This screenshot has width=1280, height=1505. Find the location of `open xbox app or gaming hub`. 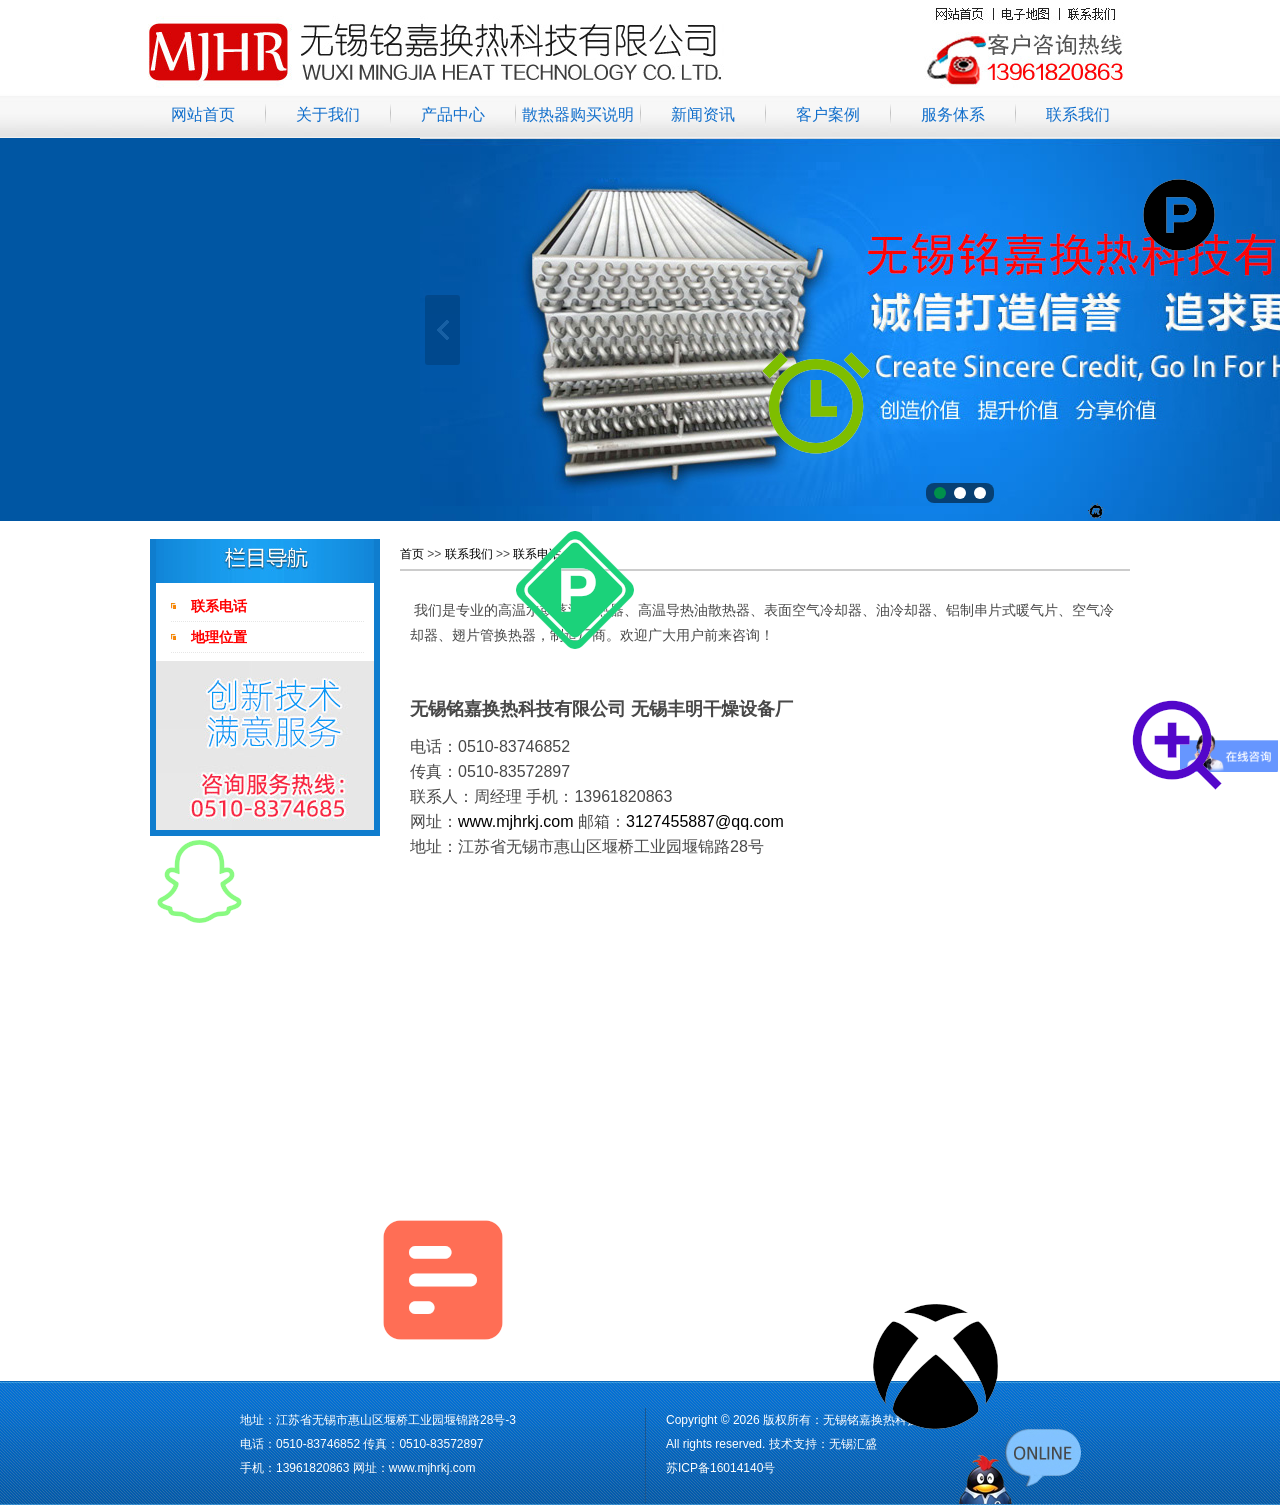

open xbox app or gaming hub is located at coordinates (935, 1366).